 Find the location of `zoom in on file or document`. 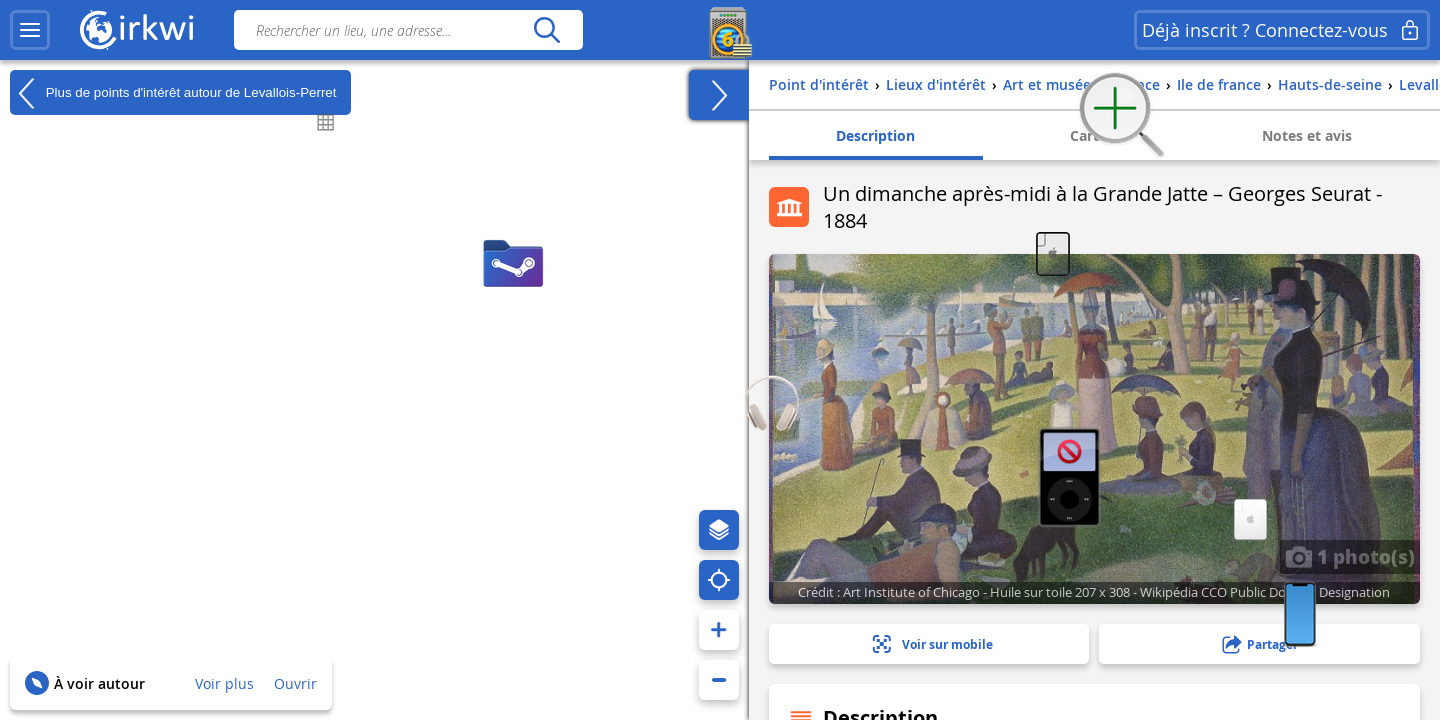

zoom in on file or document is located at coordinates (1121, 114).